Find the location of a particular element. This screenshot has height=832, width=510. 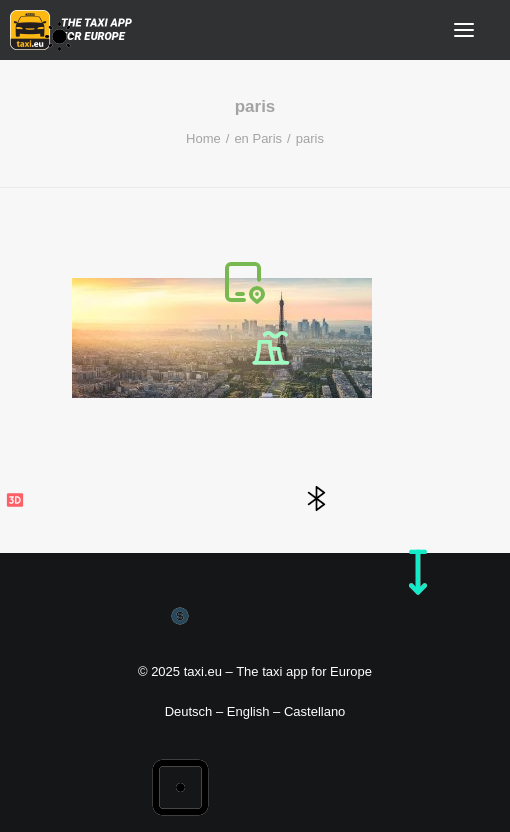

switch to 3D view mode is located at coordinates (15, 500).